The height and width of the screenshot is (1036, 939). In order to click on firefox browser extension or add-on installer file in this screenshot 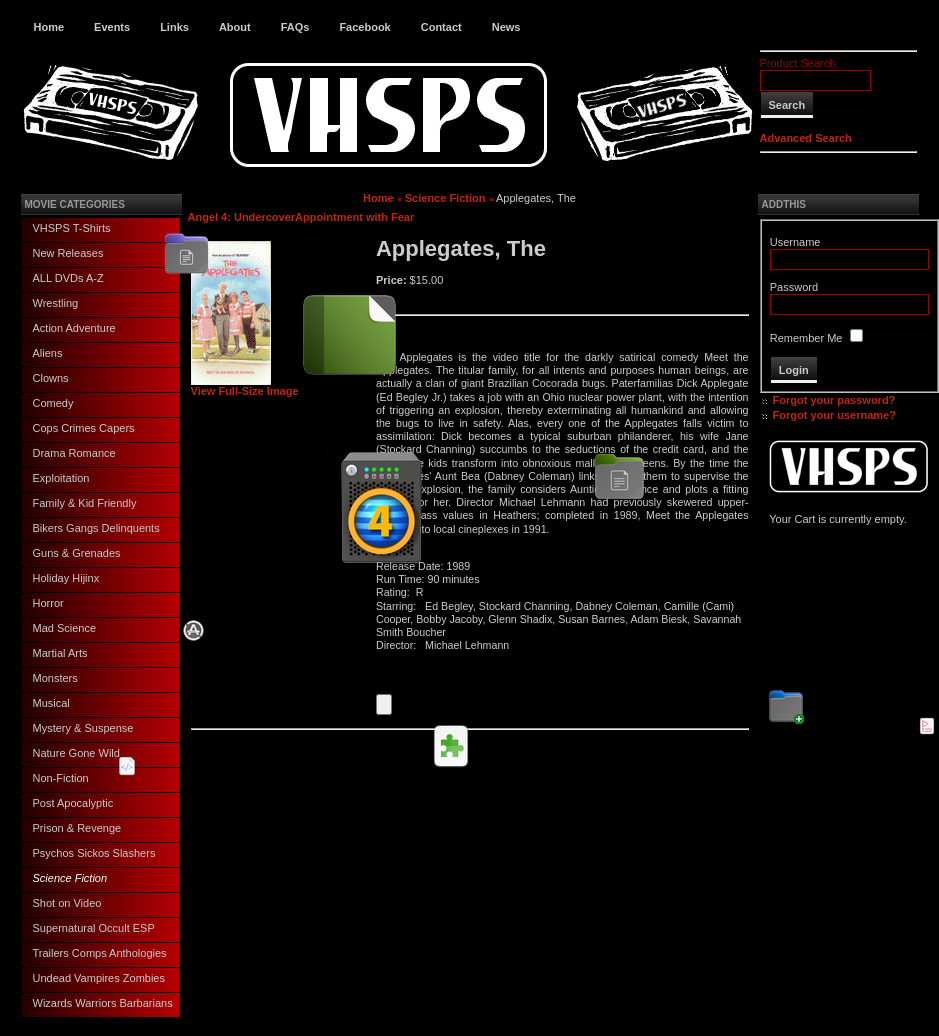, I will do `click(451, 746)`.